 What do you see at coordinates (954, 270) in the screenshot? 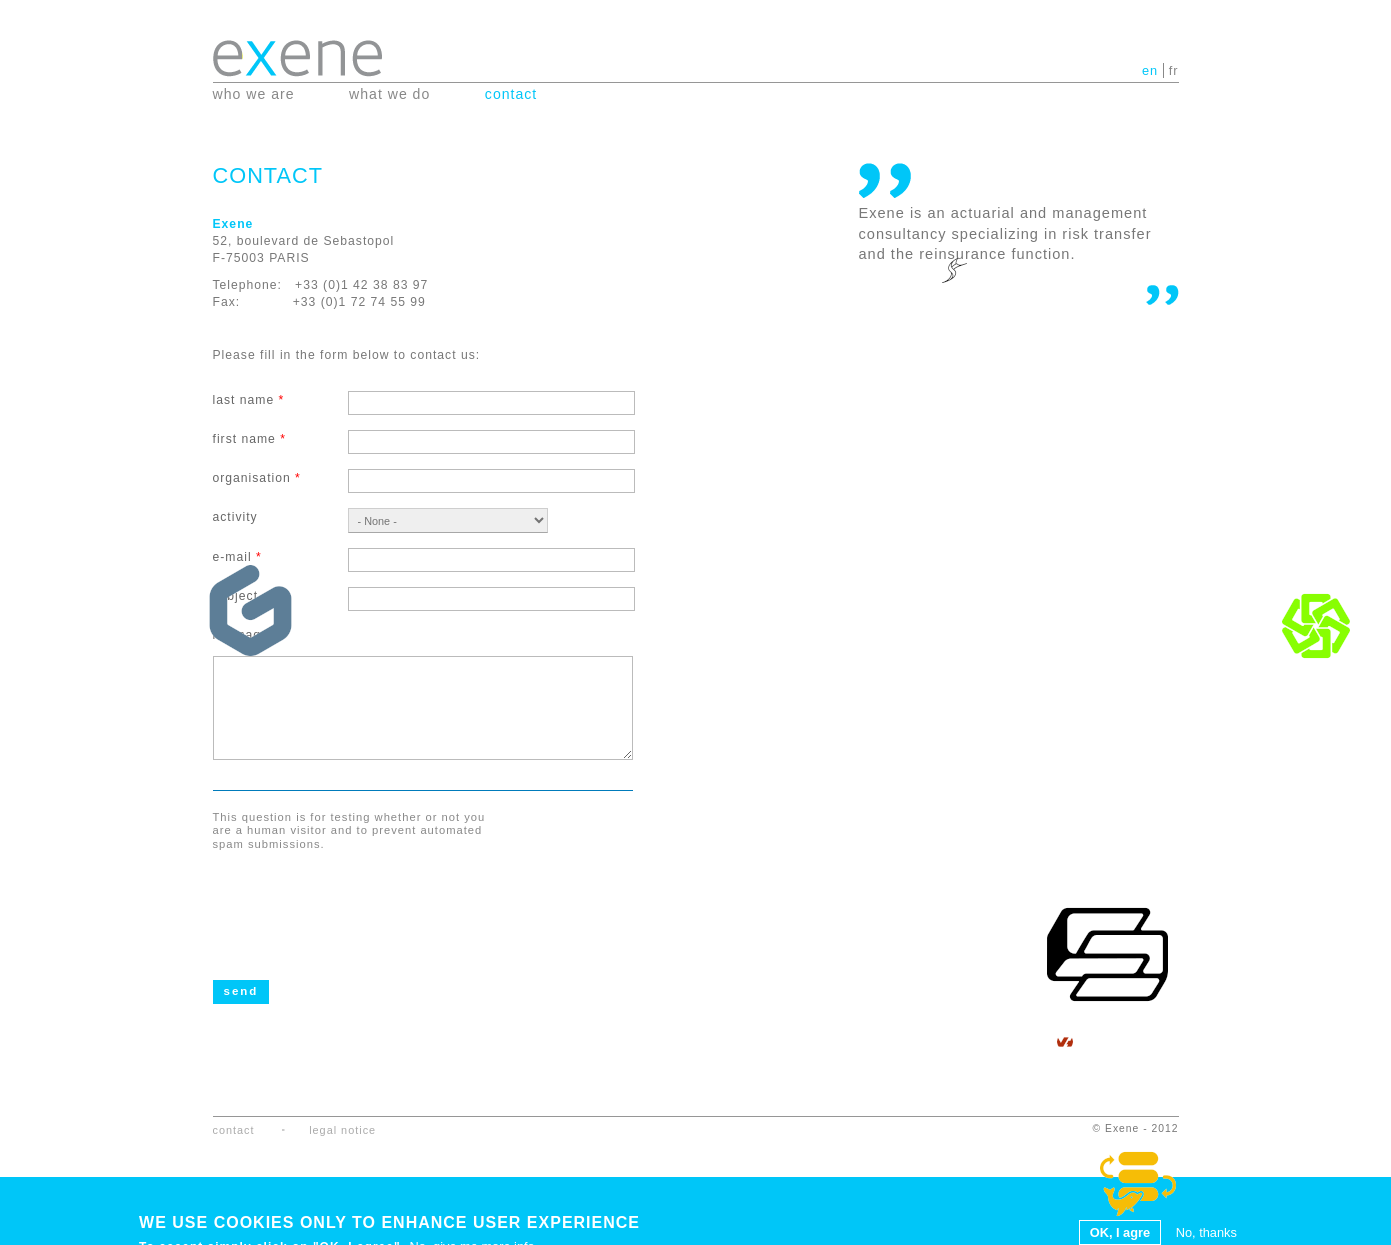
I see `sailfish os logo` at bounding box center [954, 270].